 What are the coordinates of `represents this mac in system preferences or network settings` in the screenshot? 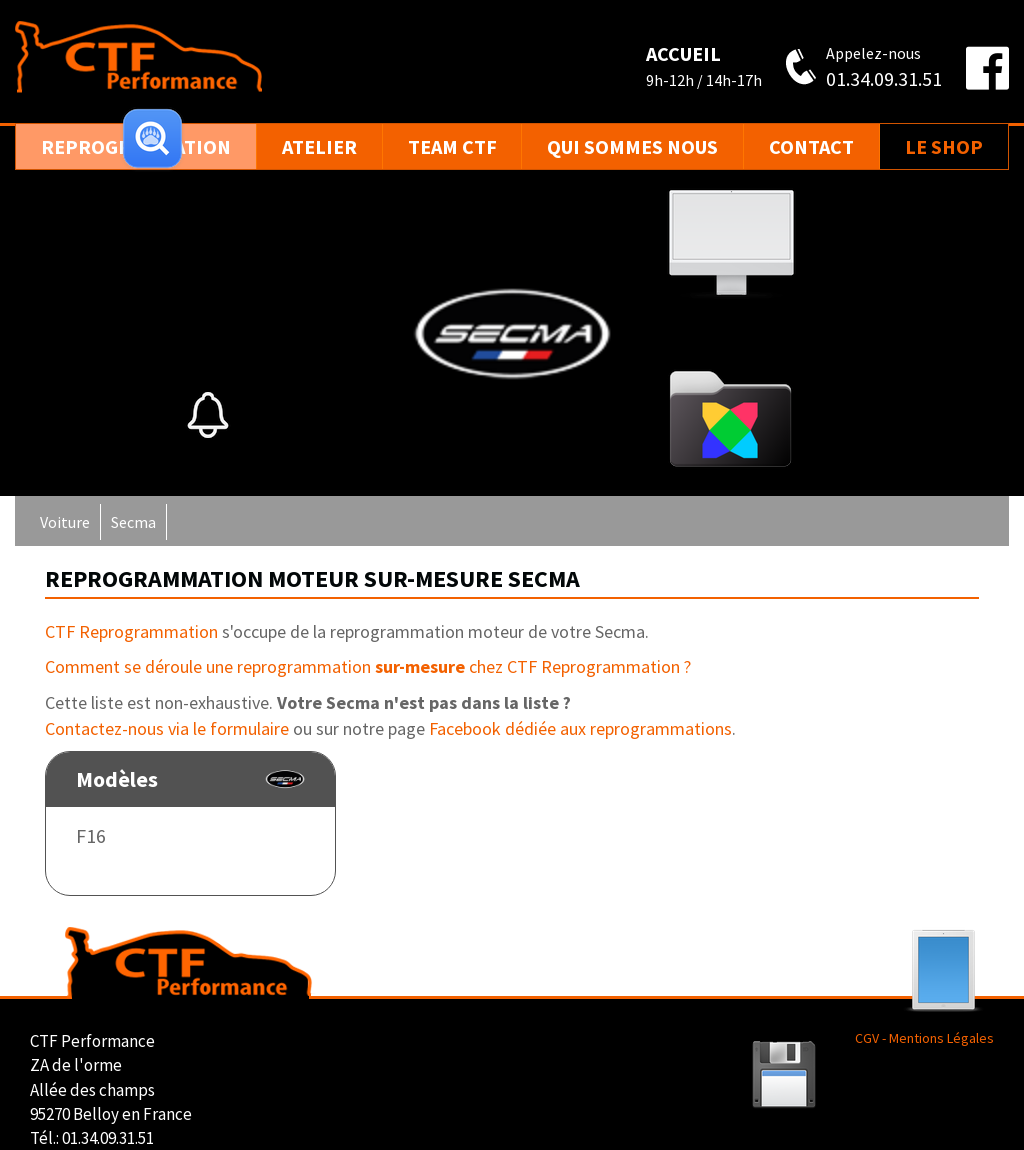 It's located at (731, 240).